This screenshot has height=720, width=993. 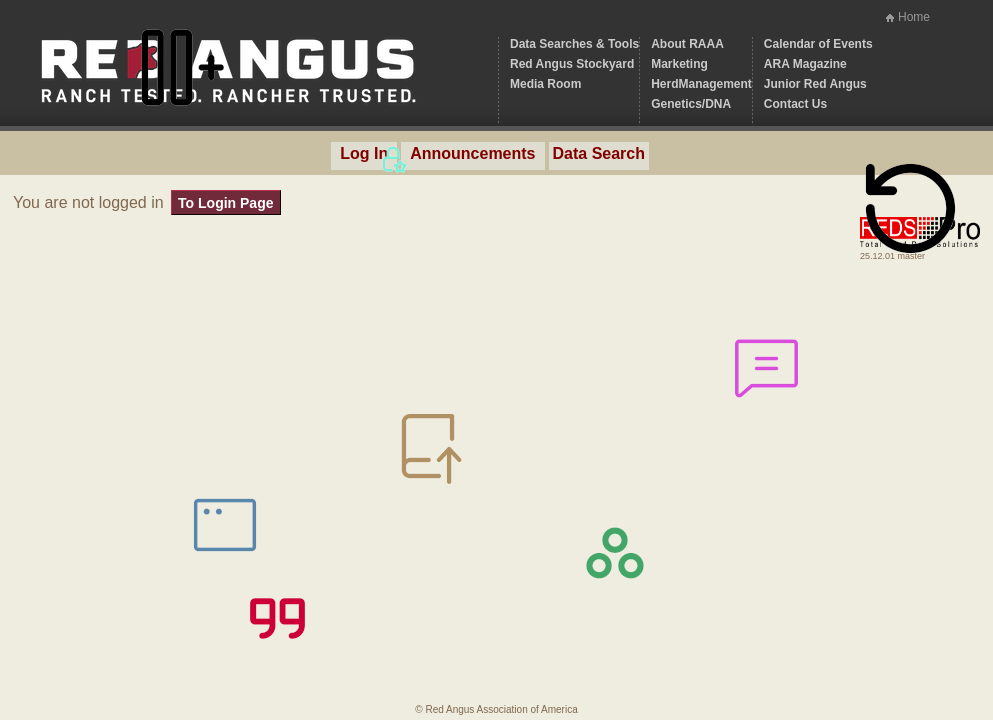 I want to click on undo the last action, so click(x=910, y=208).